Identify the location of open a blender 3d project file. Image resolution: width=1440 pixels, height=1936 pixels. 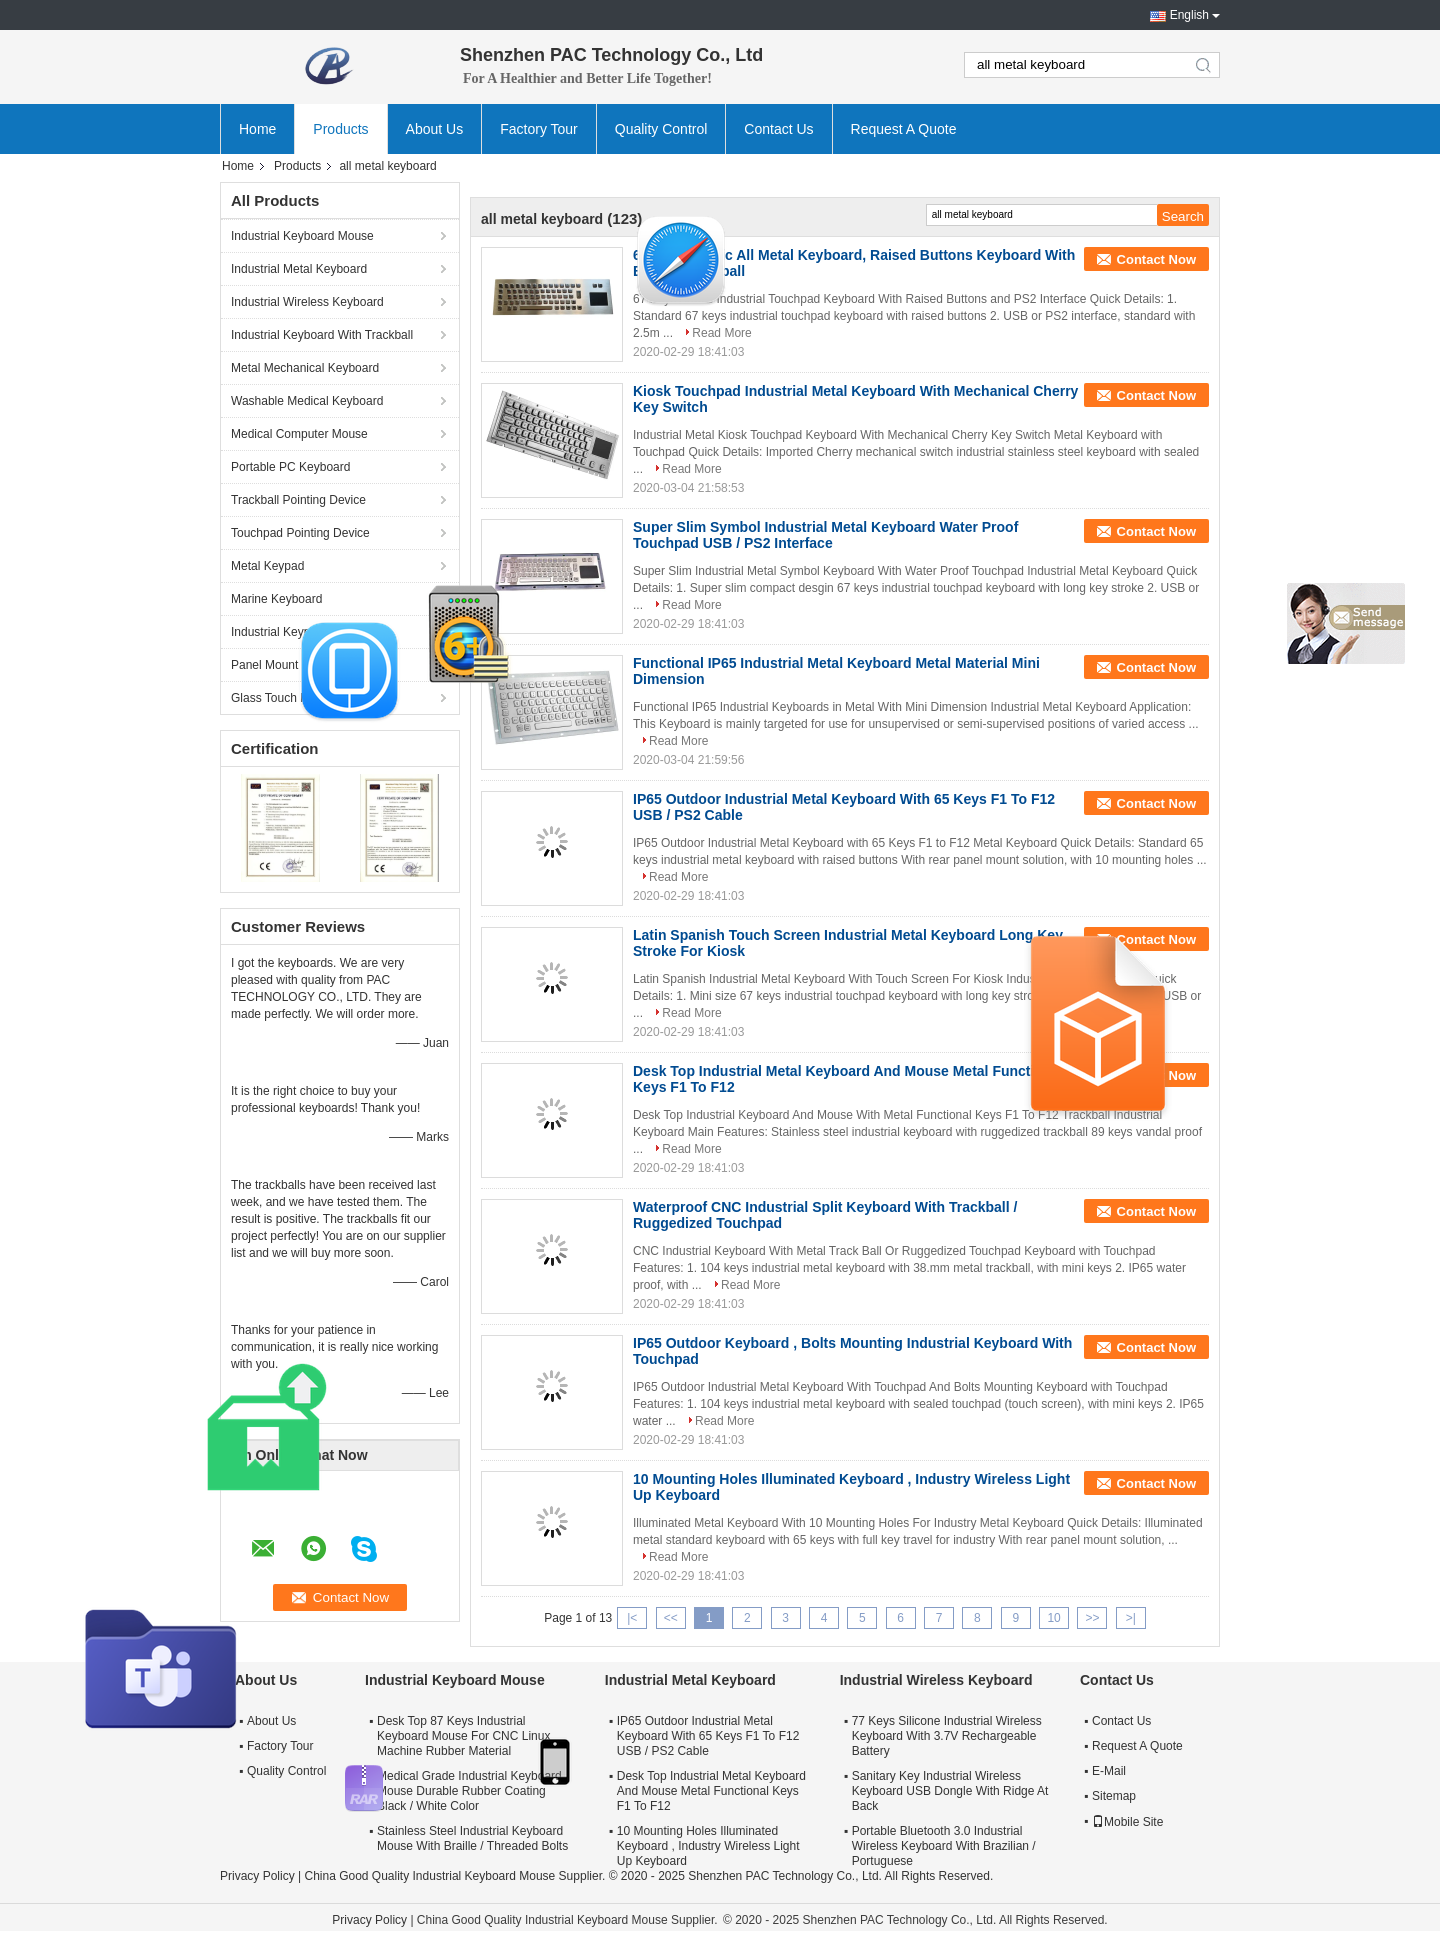
(1098, 1027).